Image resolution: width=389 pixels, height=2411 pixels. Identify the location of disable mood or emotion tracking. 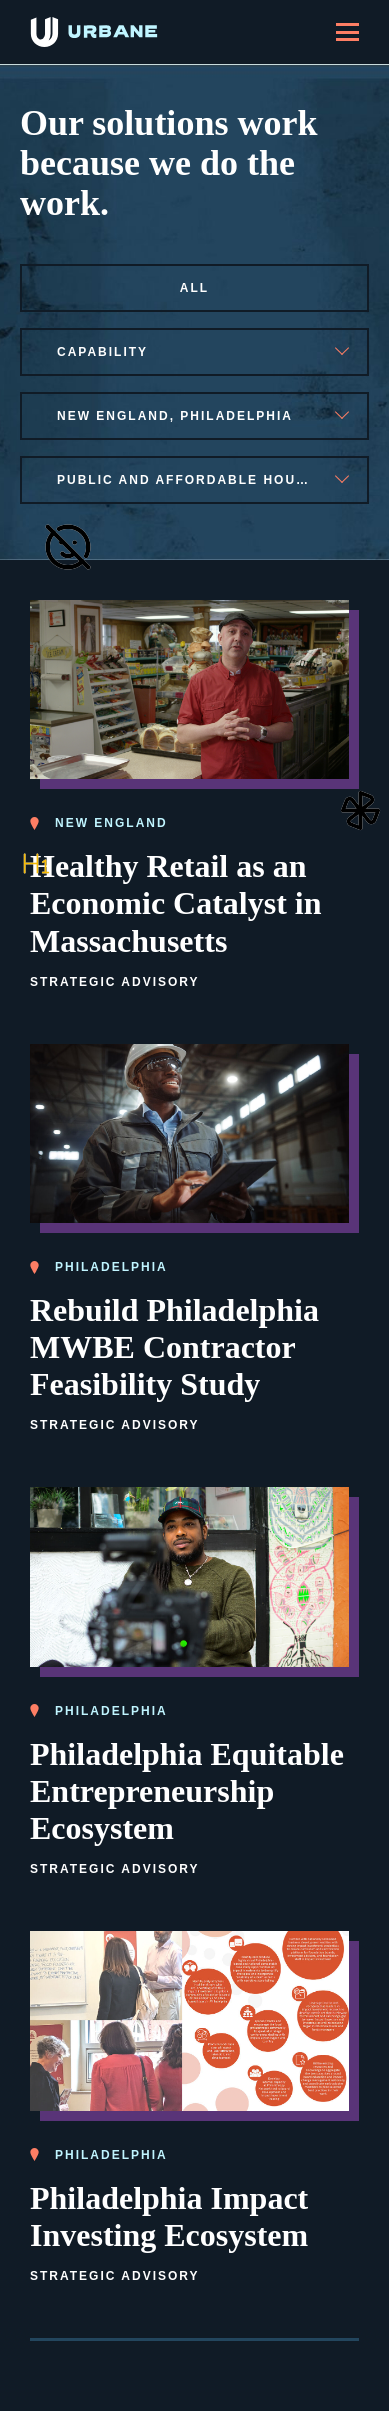
(68, 547).